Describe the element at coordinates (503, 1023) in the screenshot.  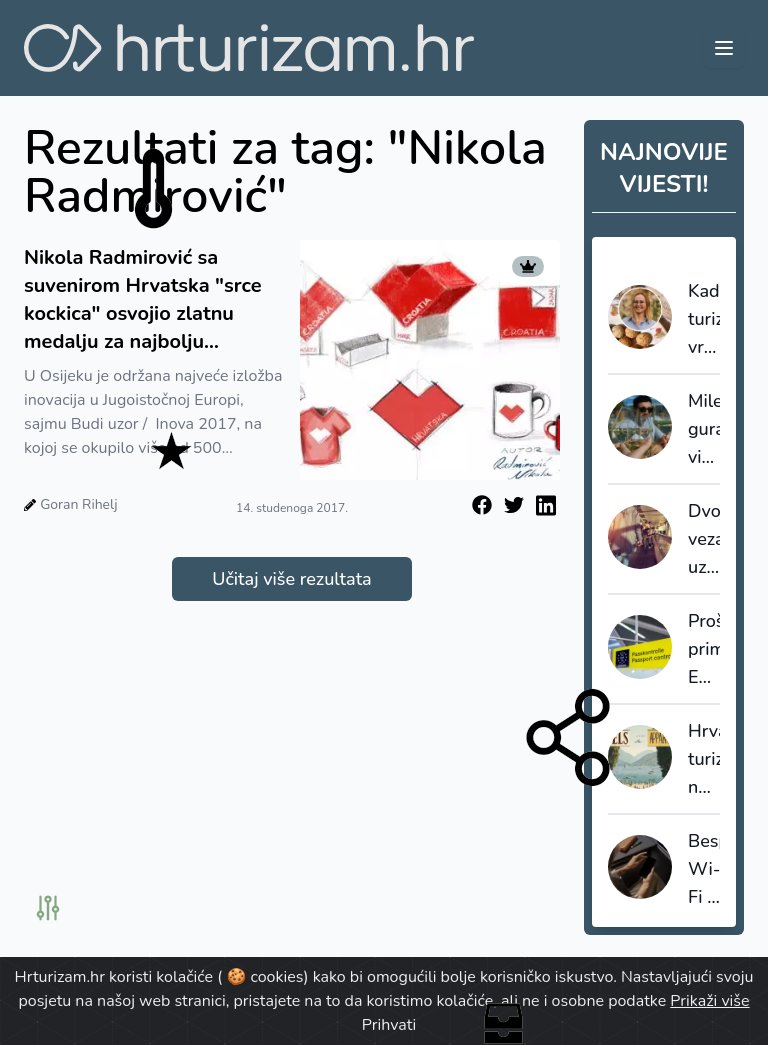
I see `access stacked file trays or inbox folders` at that location.